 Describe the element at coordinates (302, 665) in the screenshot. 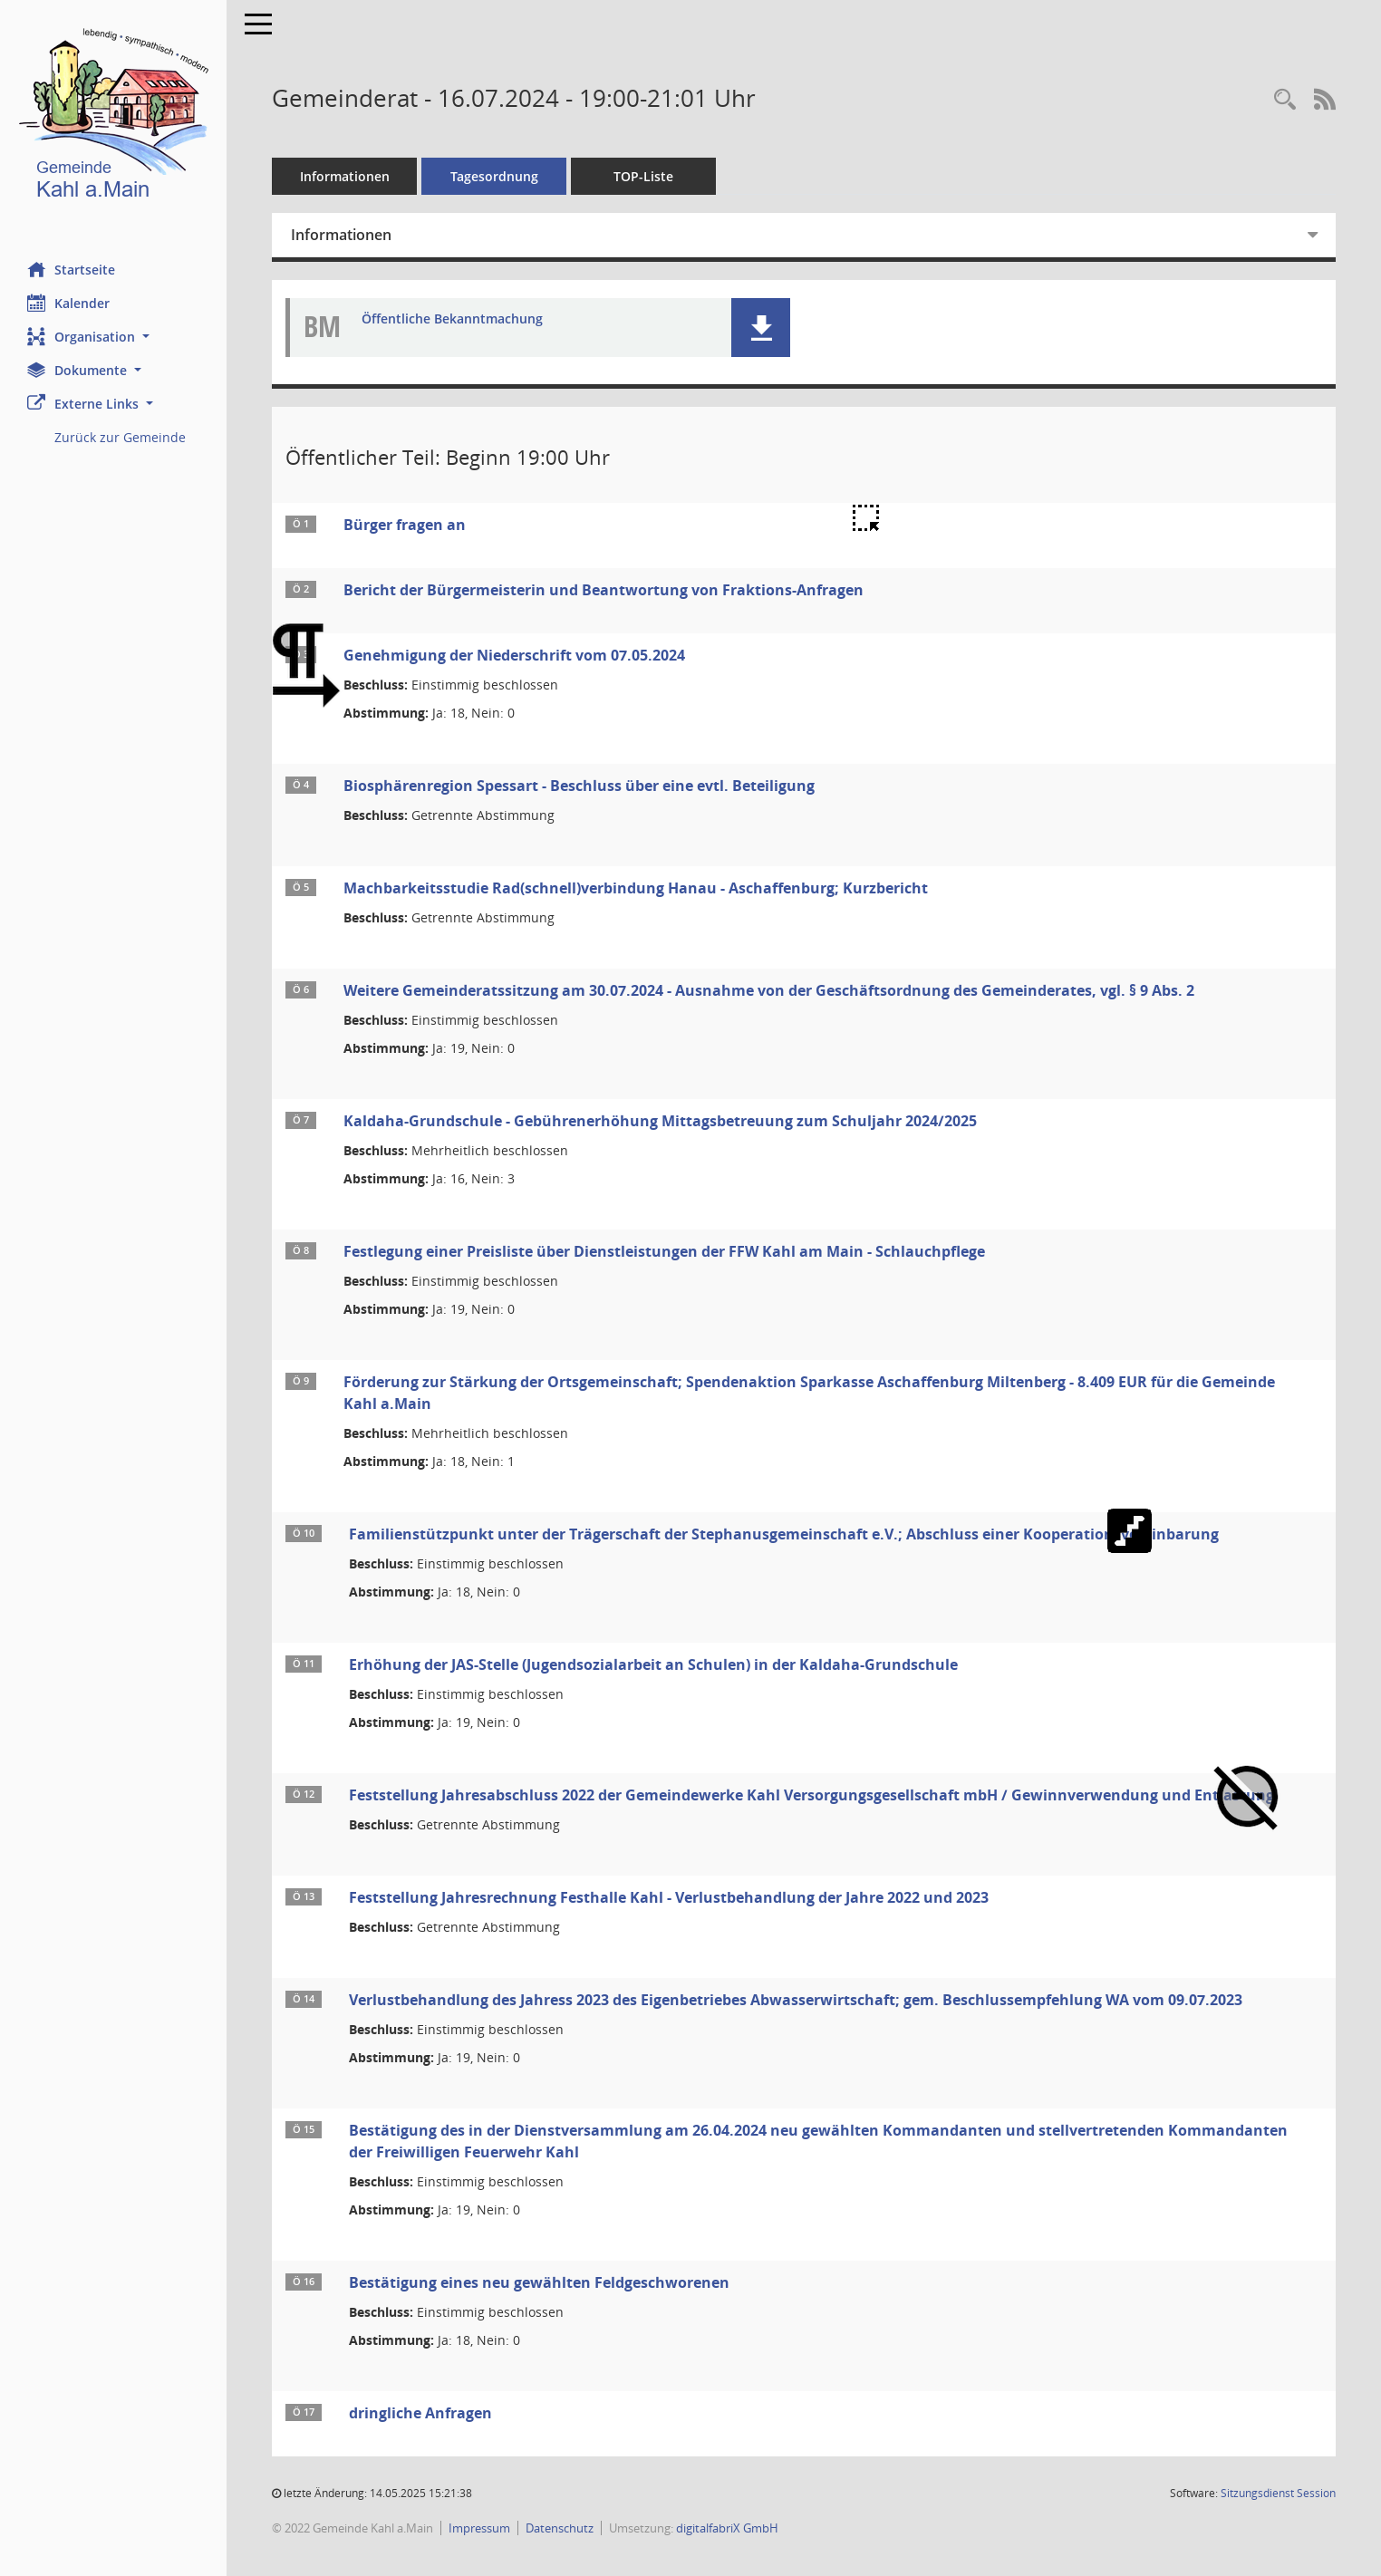

I see `set text direction to left-to-right` at that location.